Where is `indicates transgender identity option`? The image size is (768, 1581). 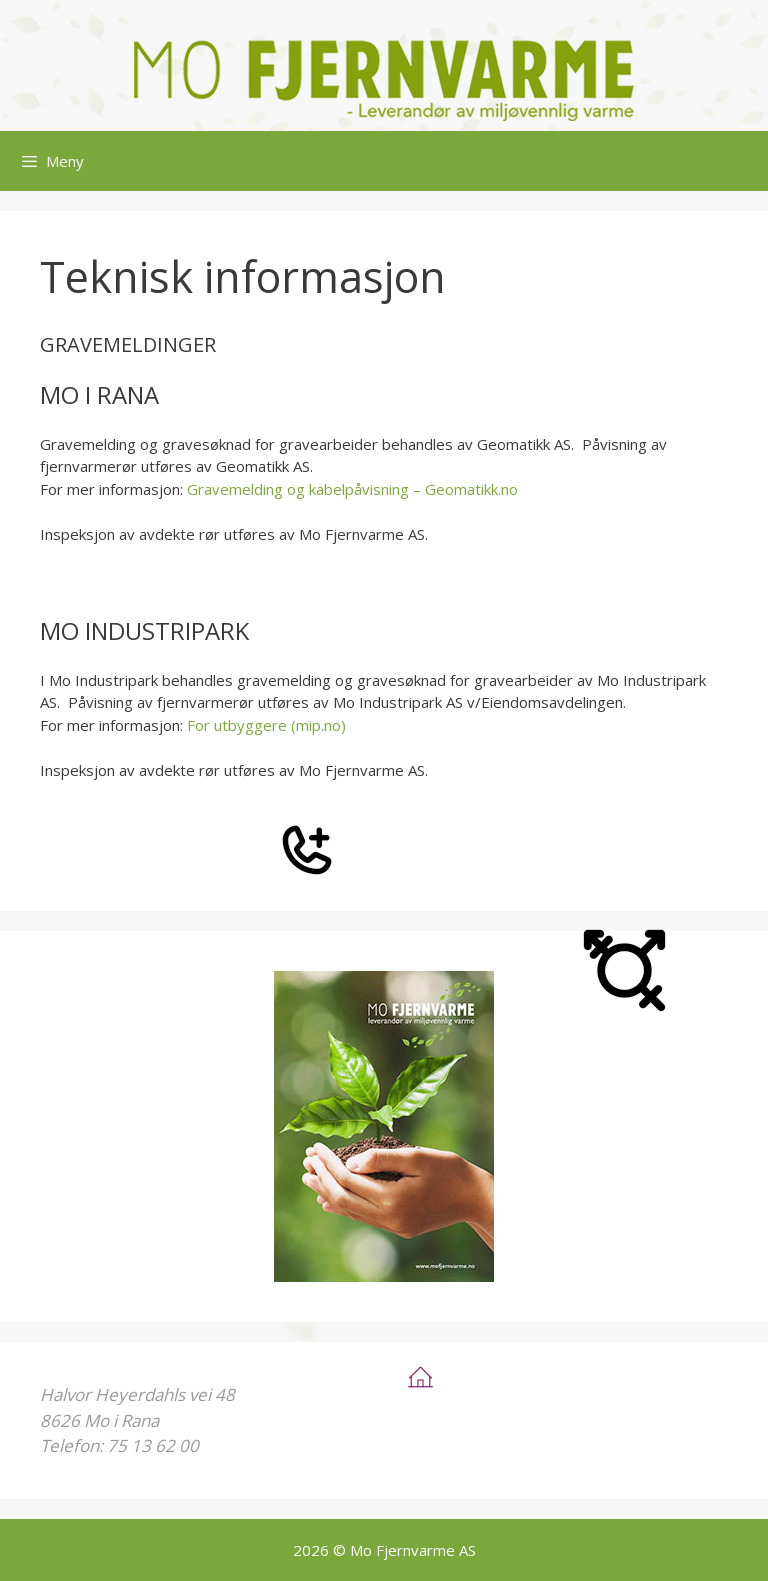 indicates transgender identity option is located at coordinates (624, 970).